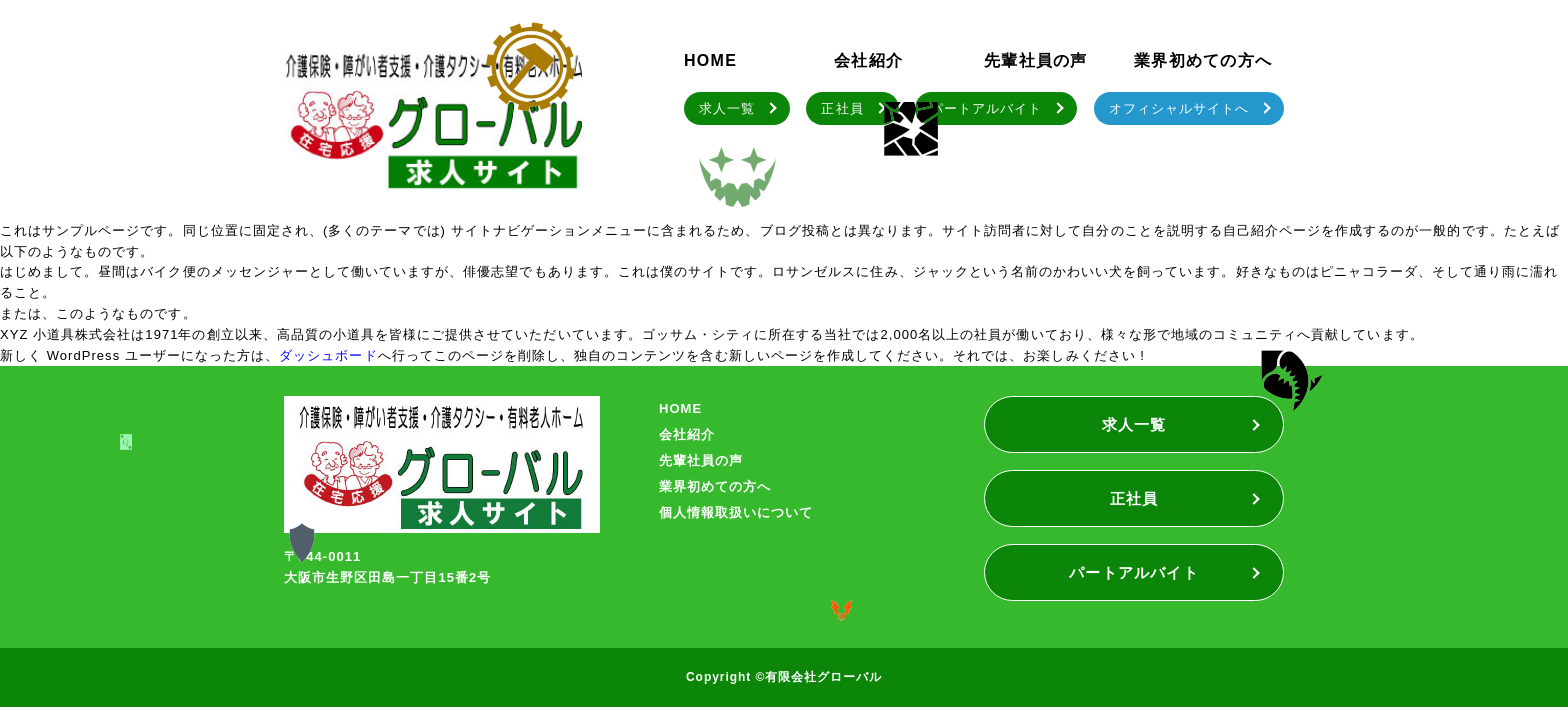  Describe the element at coordinates (302, 543) in the screenshot. I see `access security or privacy settings` at that location.